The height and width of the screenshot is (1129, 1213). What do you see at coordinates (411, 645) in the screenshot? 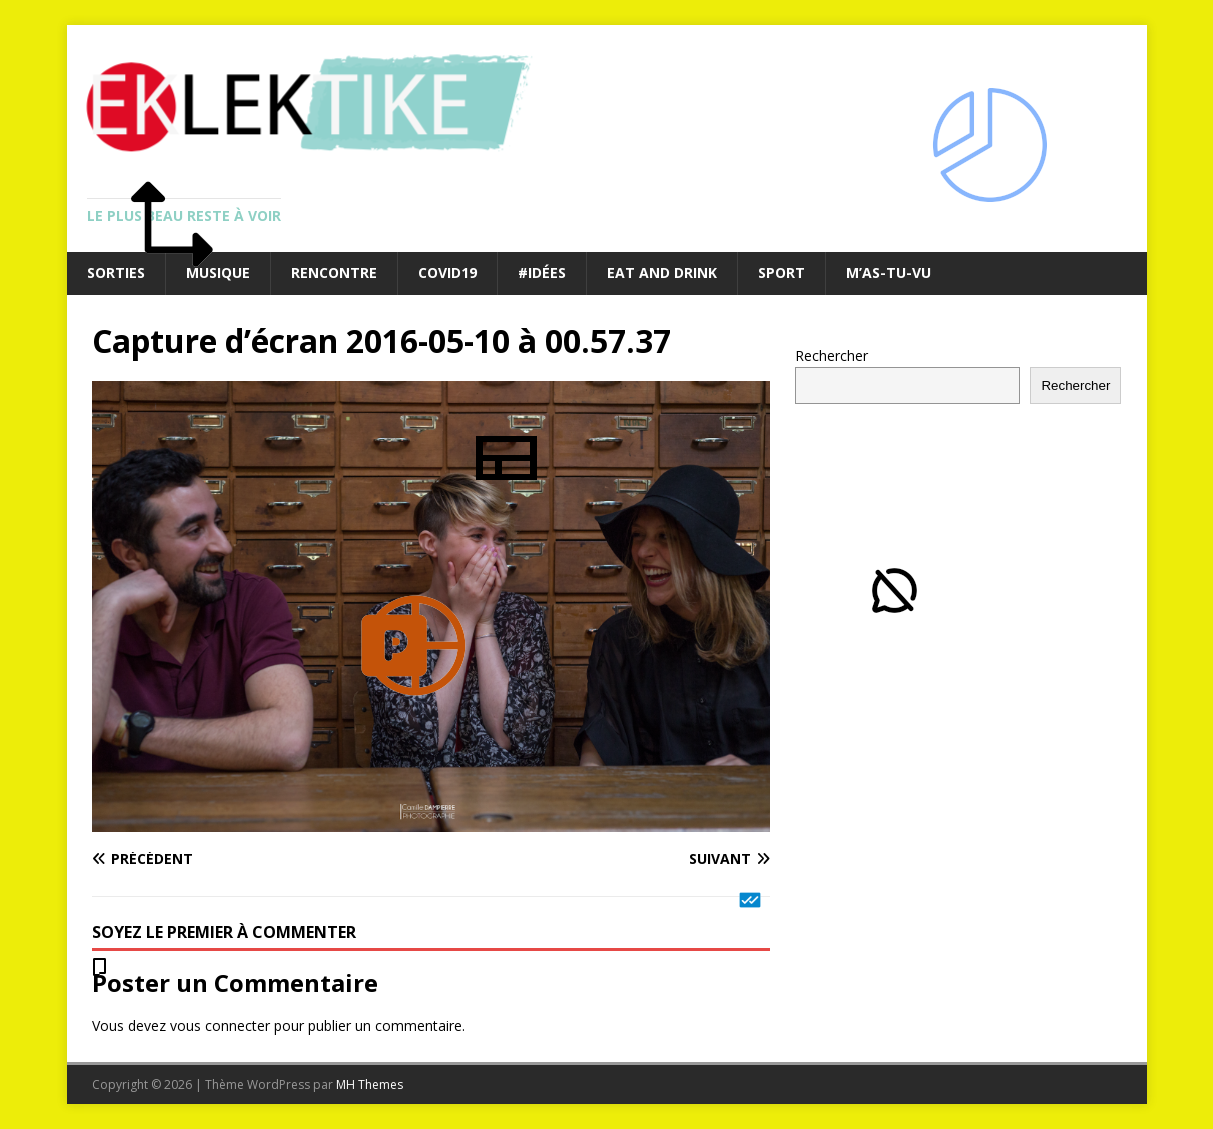
I see `open Microsoft PowerPoint` at bounding box center [411, 645].